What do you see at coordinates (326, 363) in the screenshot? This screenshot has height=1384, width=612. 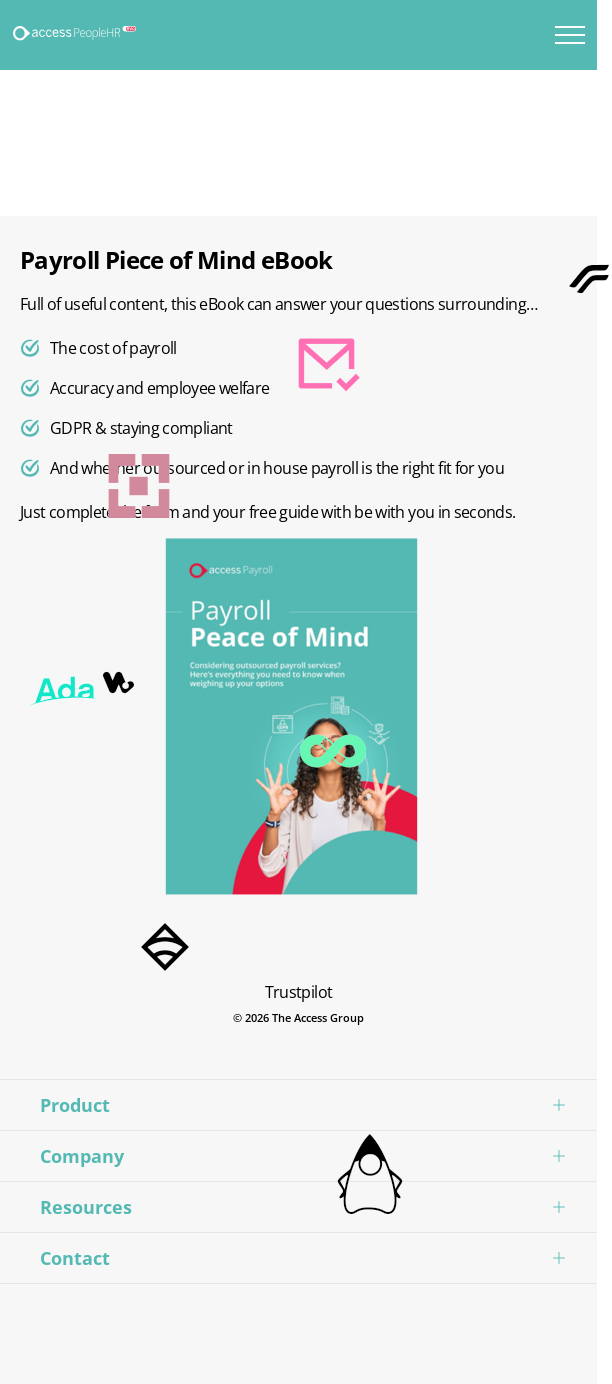 I see `email successfully sent or delivered` at bounding box center [326, 363].